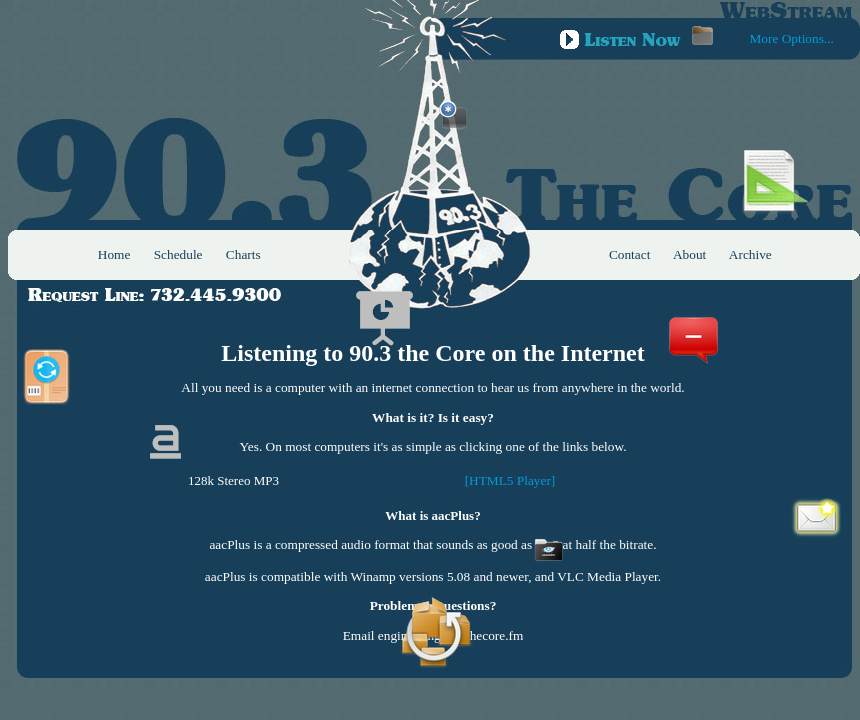  I want to click on system package upgrade available, so click(46, 376).